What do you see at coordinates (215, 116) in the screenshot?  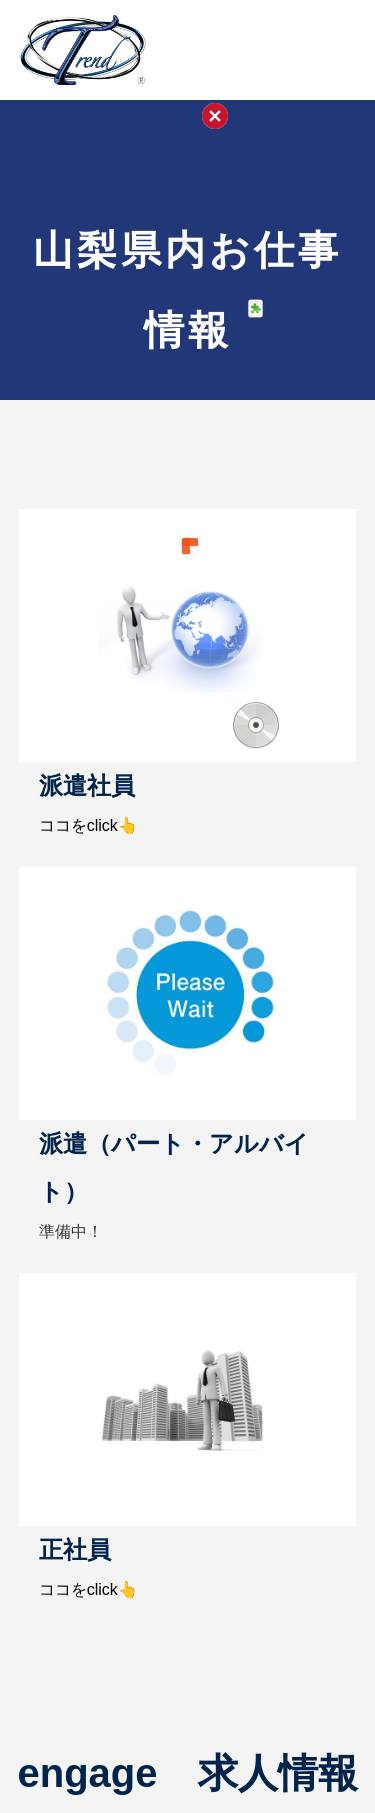 I see `close the current window or dialog` at bounding box center [215, 116].